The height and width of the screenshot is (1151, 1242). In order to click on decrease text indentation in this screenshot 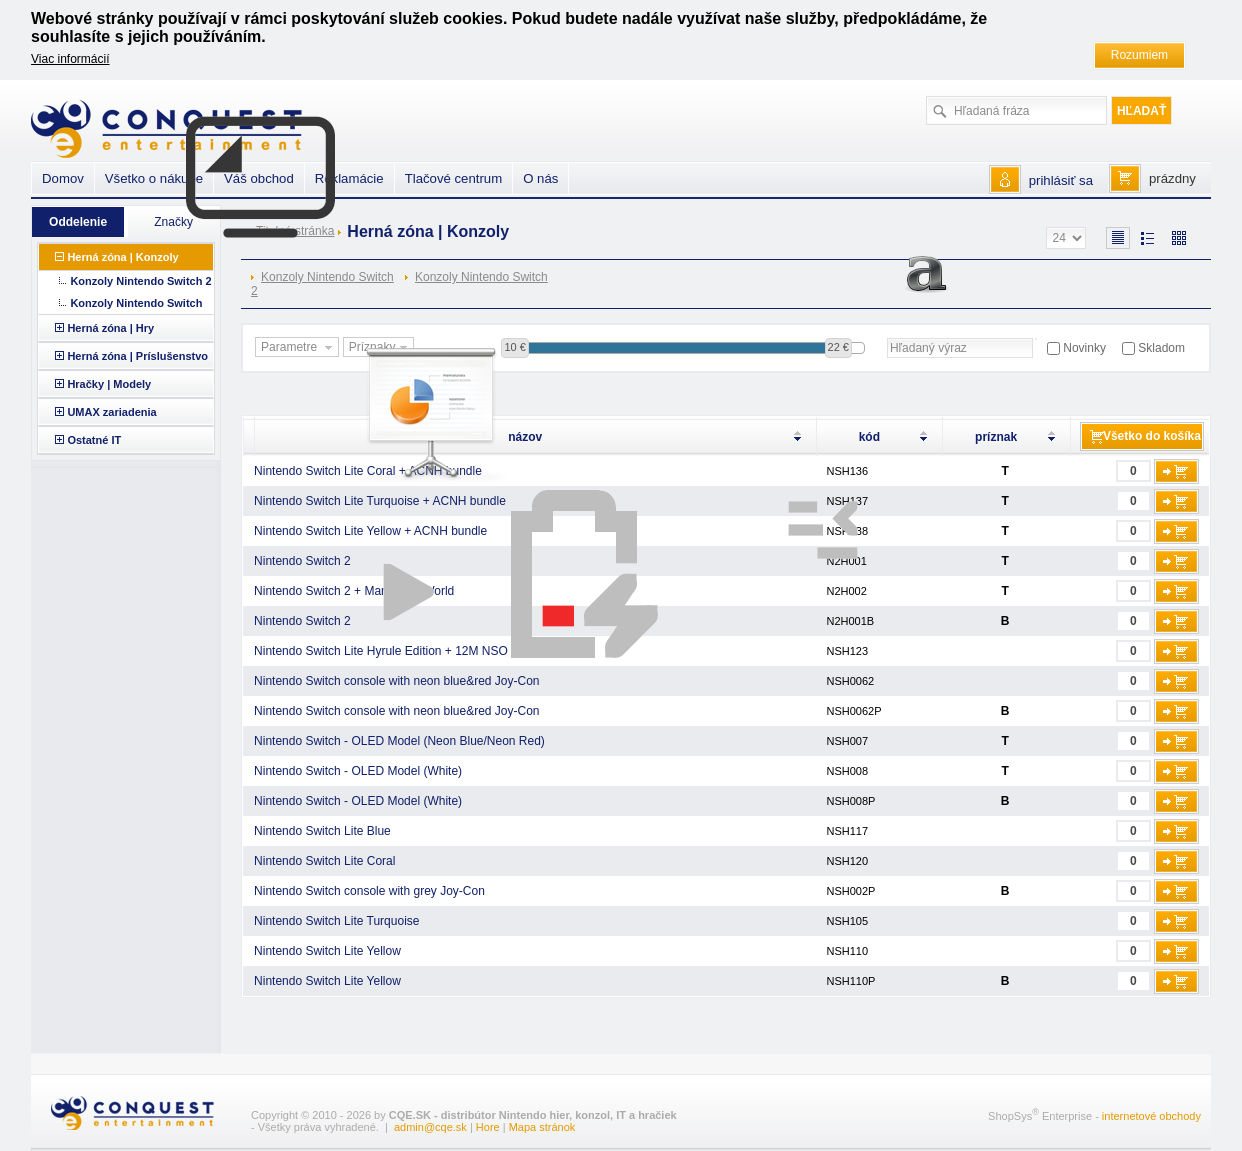, I will do `click(823, 530)`.